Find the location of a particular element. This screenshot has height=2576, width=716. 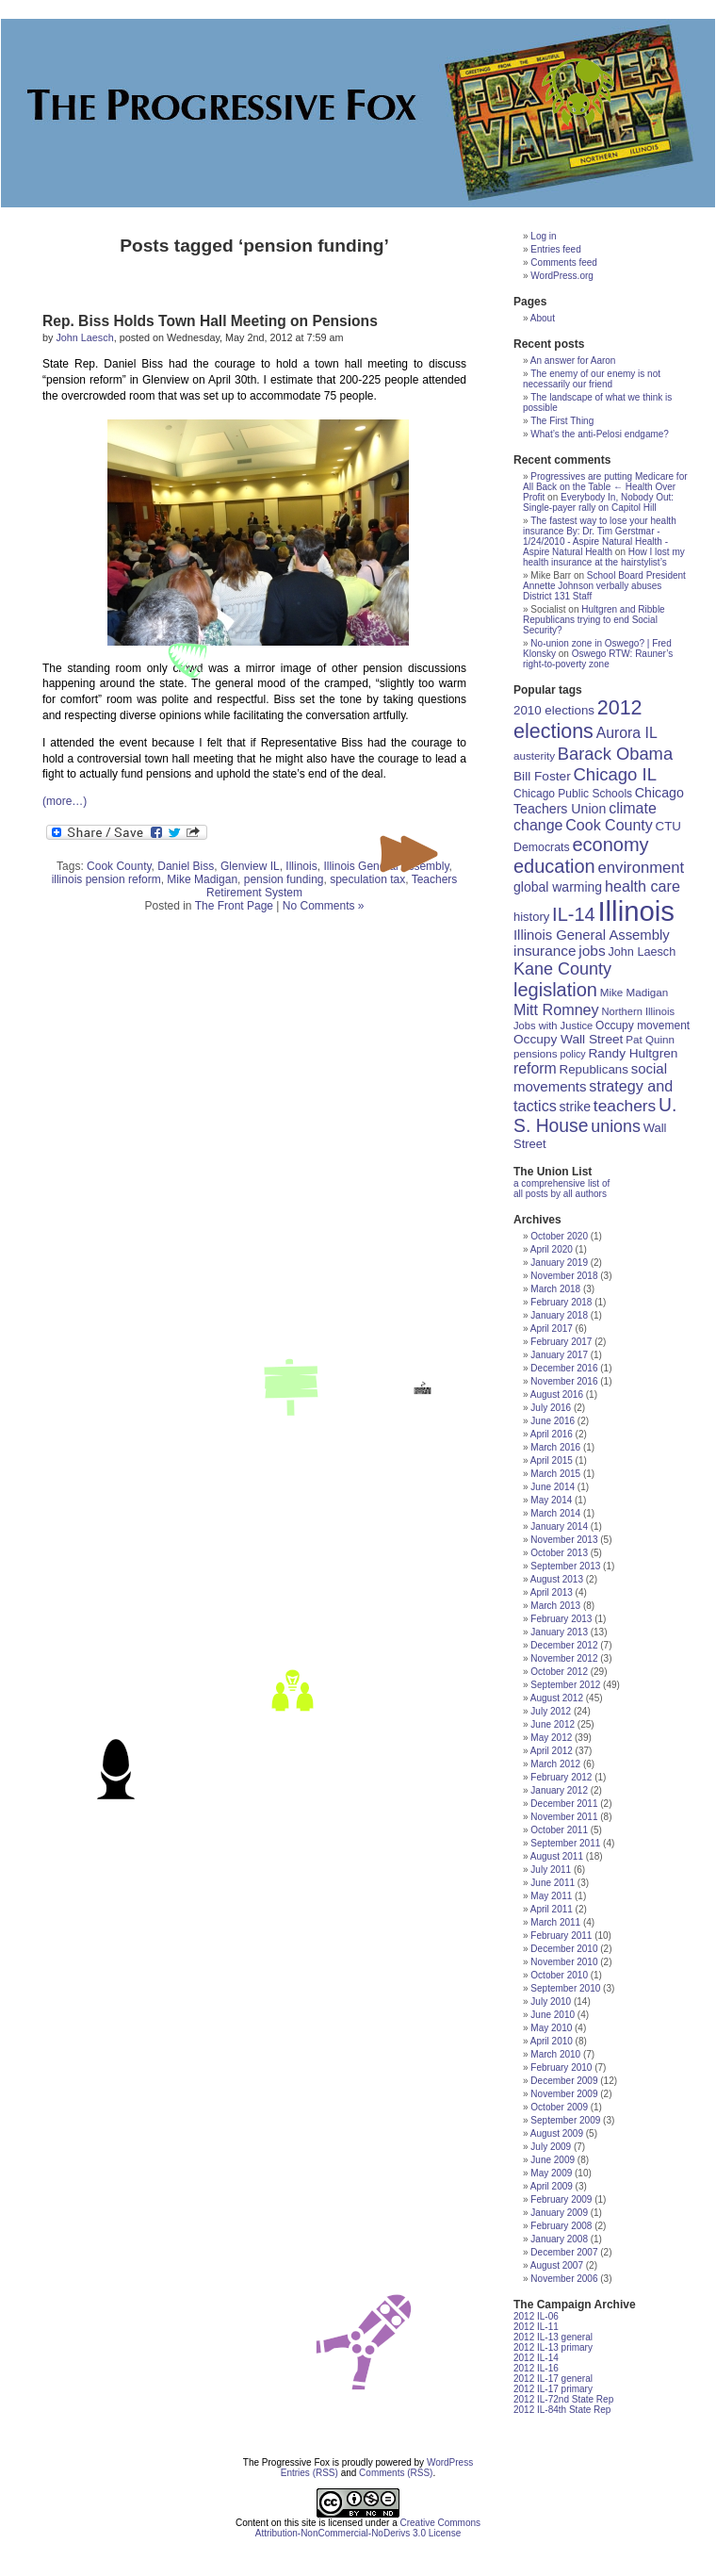

indicates a tick or mite creature in a game context is located at coordinates (577, 92).